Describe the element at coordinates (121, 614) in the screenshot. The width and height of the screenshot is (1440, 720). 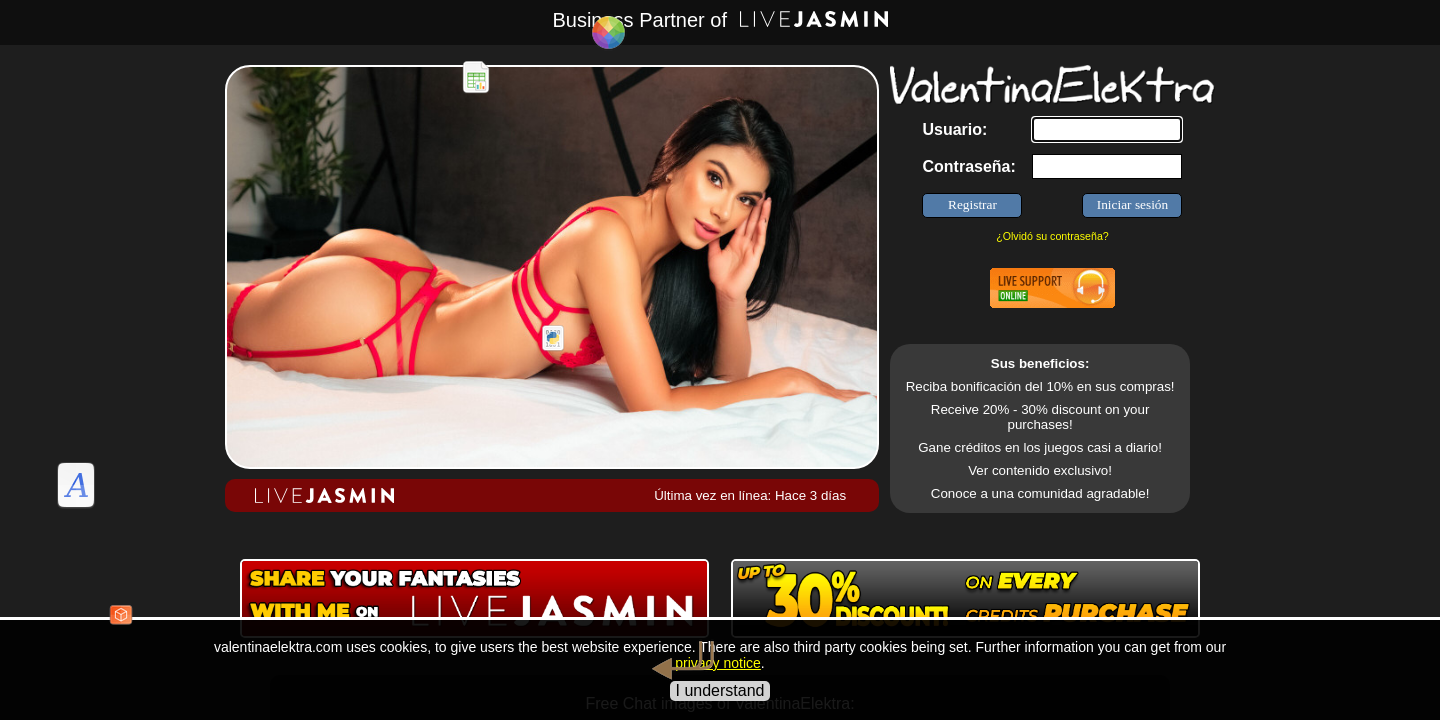
I see `open a 3D model file` at that location.